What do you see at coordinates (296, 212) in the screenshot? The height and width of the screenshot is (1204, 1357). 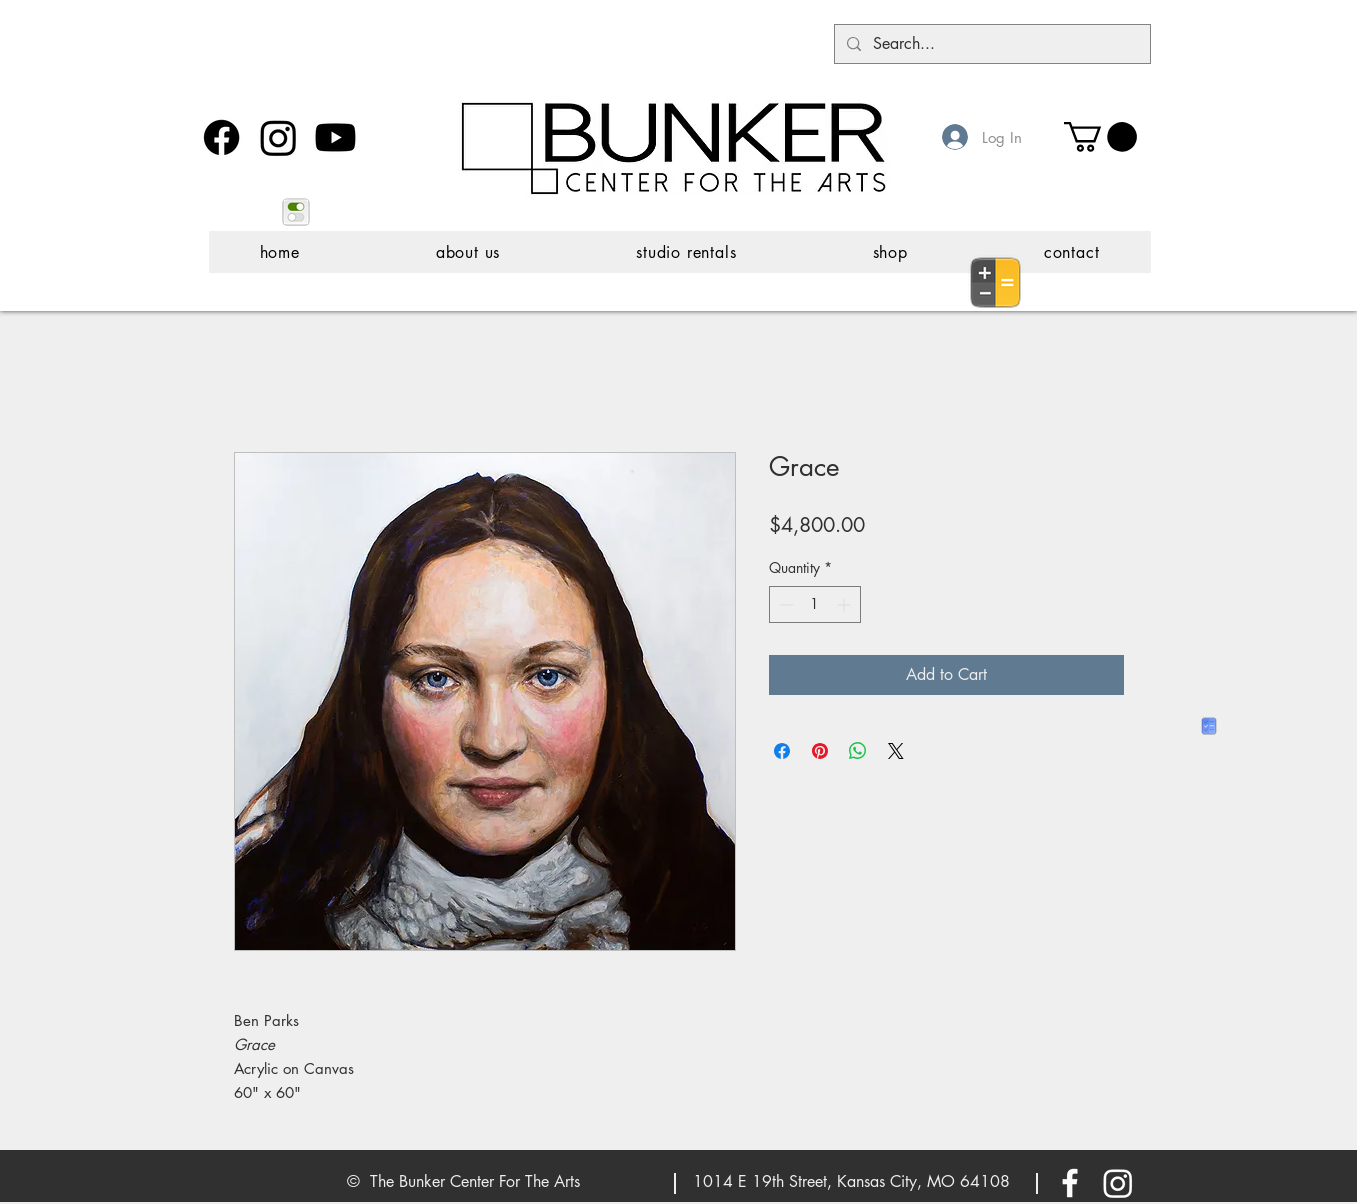 I see `open desktop preferences or settings` at bounding box center [296, 212].